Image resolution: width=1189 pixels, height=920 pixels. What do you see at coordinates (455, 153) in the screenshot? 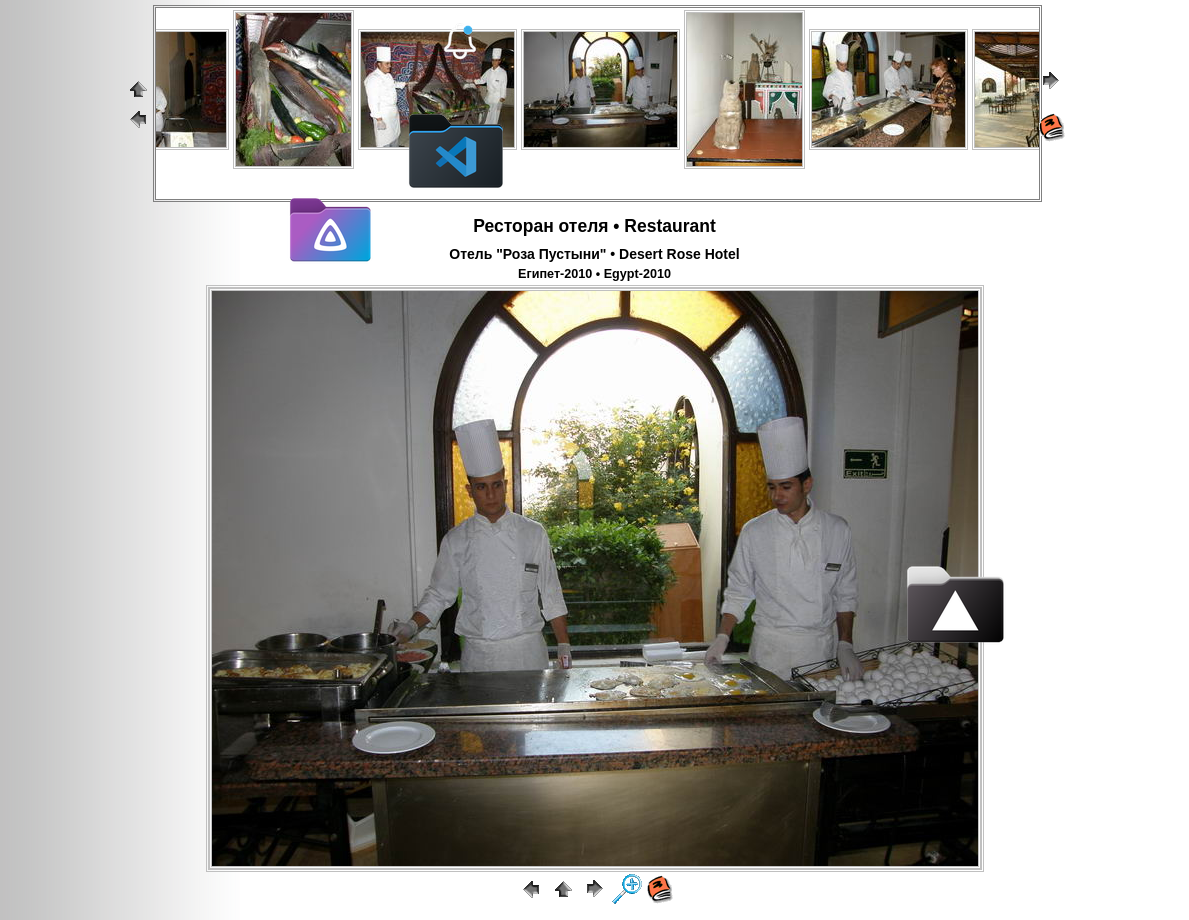
I see `open folder containing visual studio code projects` at bounding box center [455, 153].